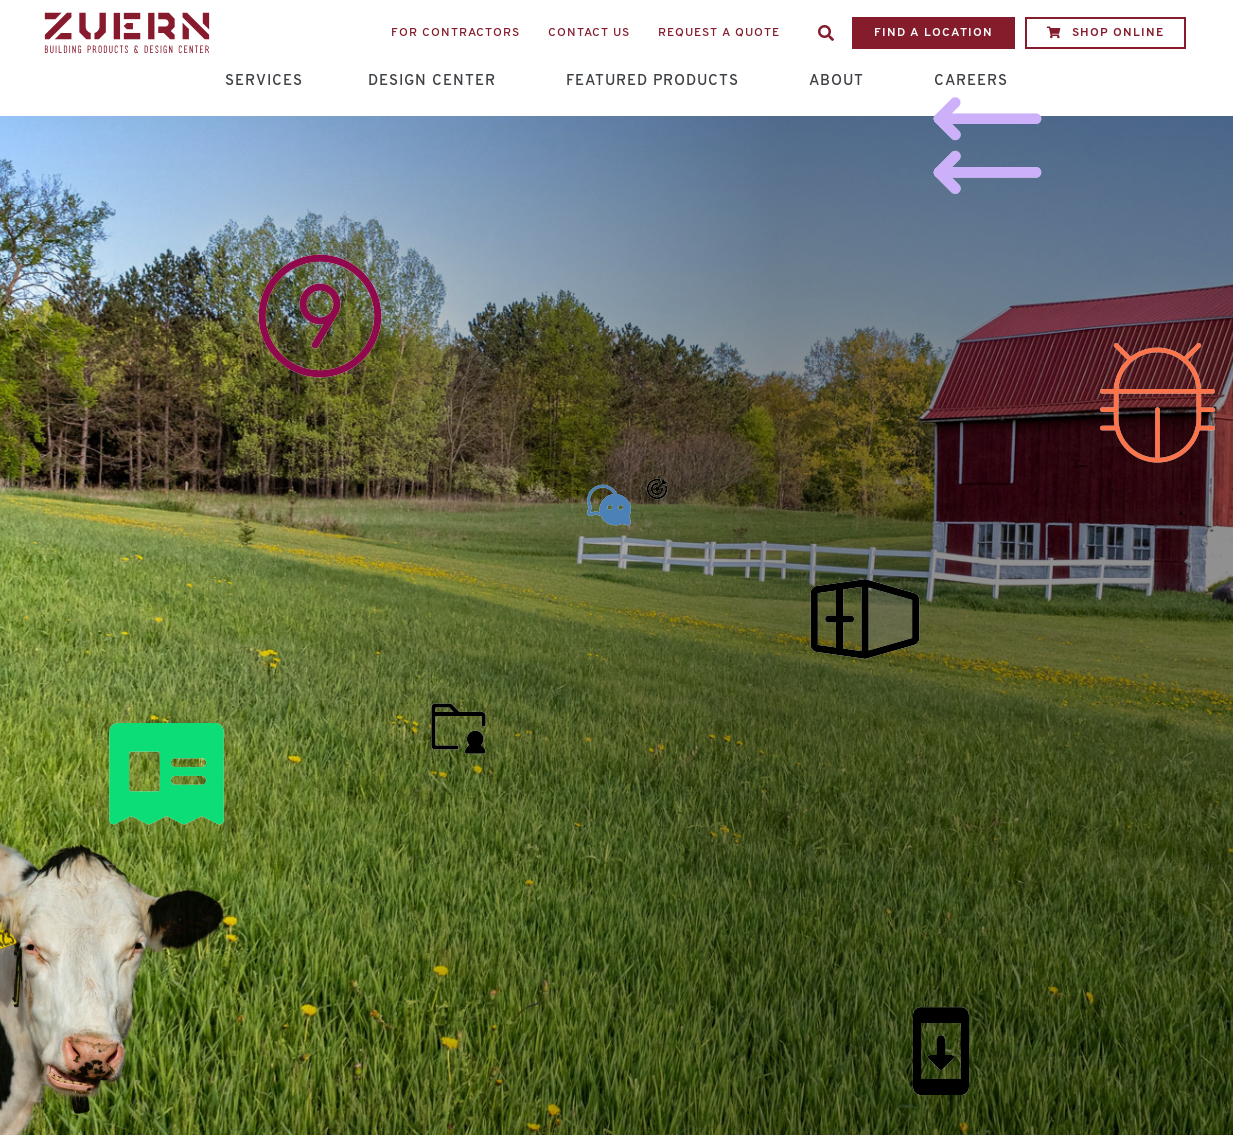 The image size is (1233, 1135). Describe the element at coordinates (609, 505) in the screenshot. I see `open wechat messaging app` at that location.